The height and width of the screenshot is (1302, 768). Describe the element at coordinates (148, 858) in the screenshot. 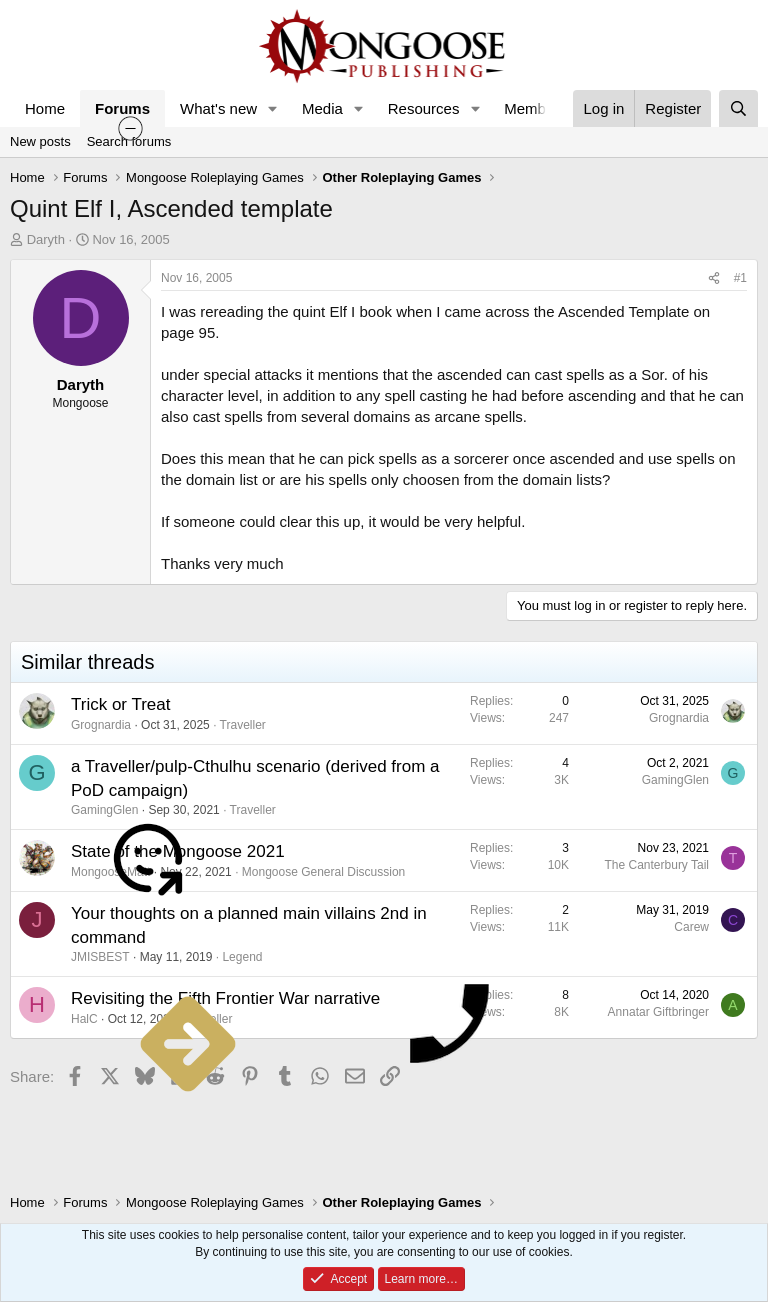

I see `share your mood or status with others` at that location.